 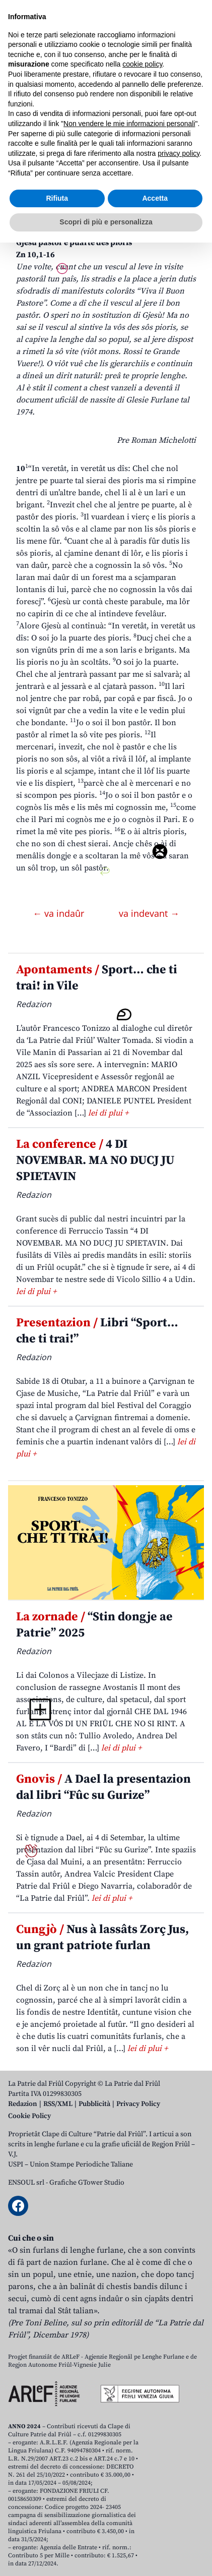 What do you see at coordinates (31, 1851) in the screenshot?
I see `send a greeting or say hello` at bounding box center [31, 1851].